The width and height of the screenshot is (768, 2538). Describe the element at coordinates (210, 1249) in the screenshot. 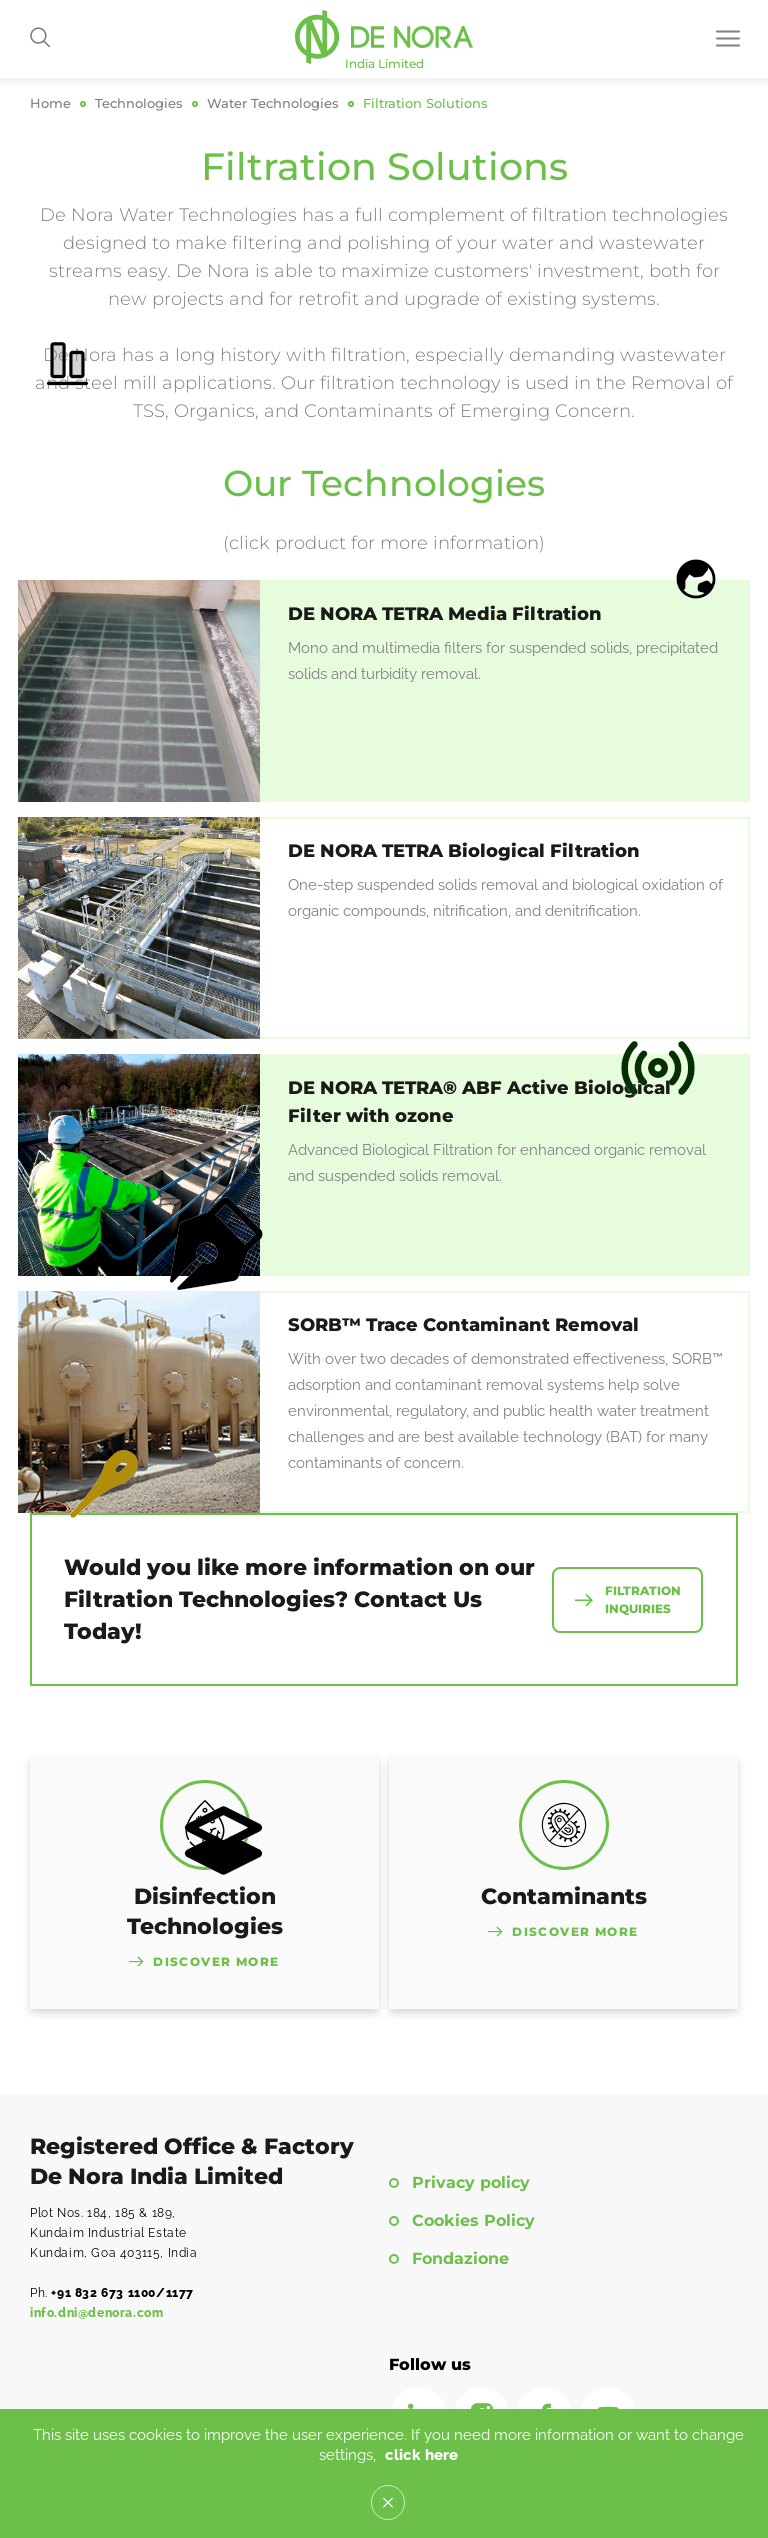

I see `access drawing or illustration tools` at that location.